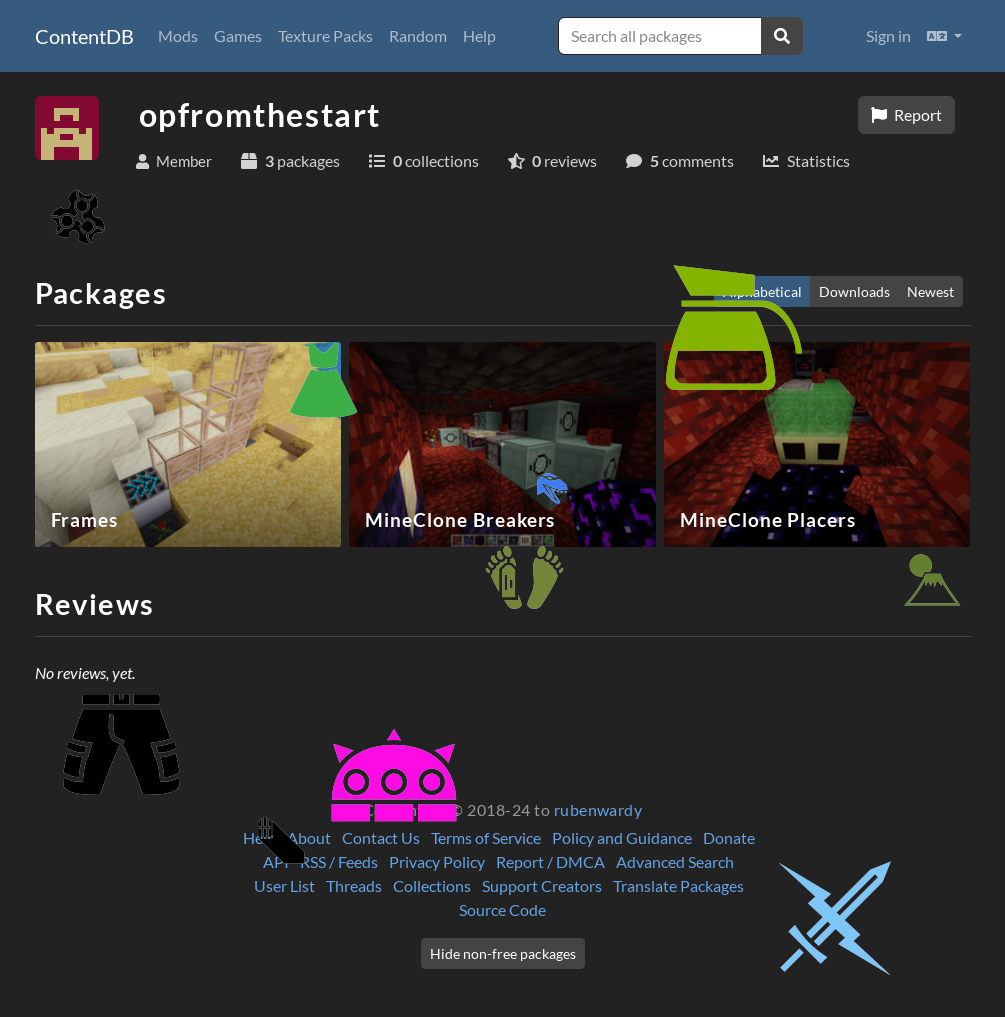  Describe the element at coordinates (394, 781) in the screenshot. I see `select gaul or celtic warrior class` at that location.